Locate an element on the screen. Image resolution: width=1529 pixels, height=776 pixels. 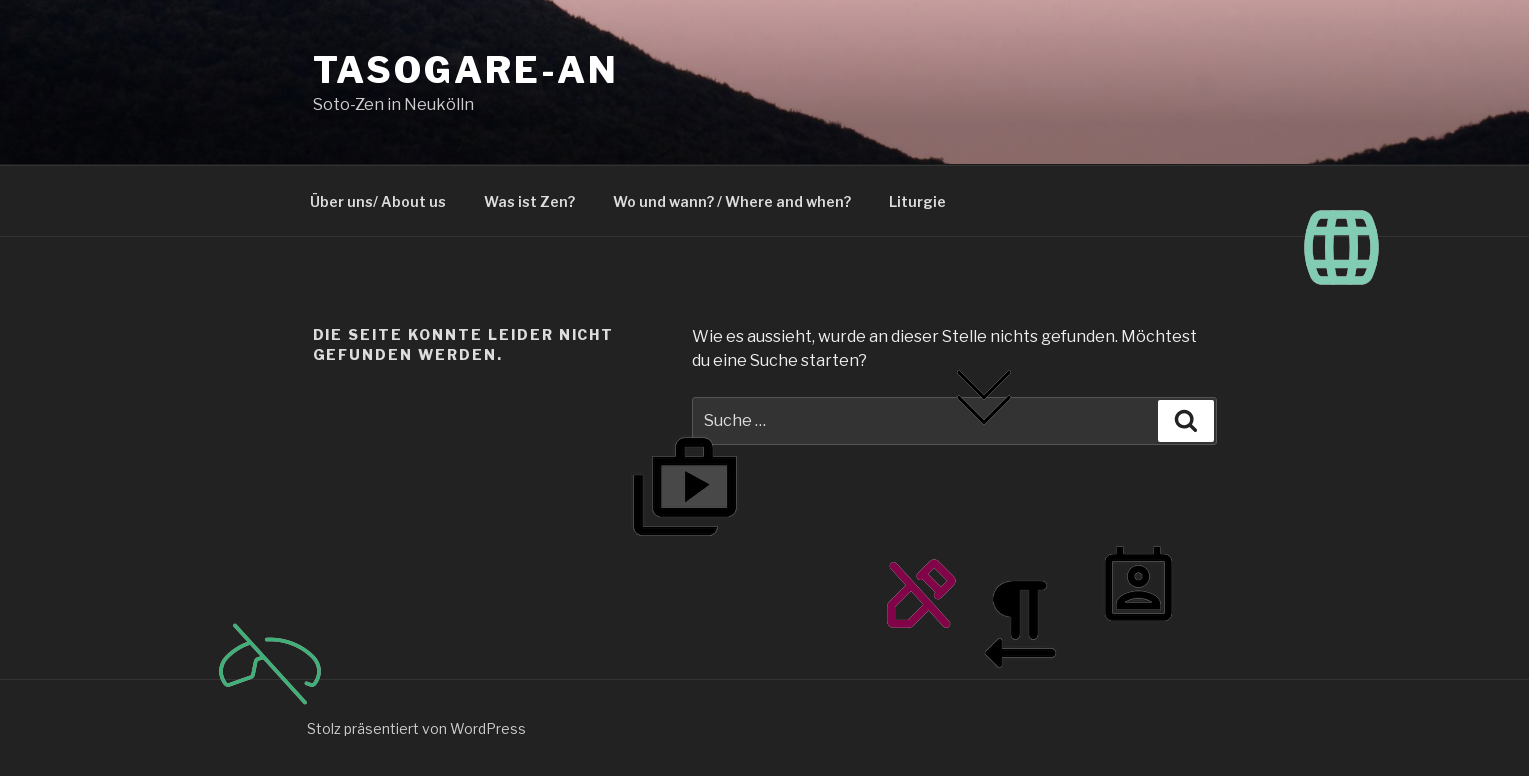
switch text direction to right-to-left is located at coordinates (1020, 626).